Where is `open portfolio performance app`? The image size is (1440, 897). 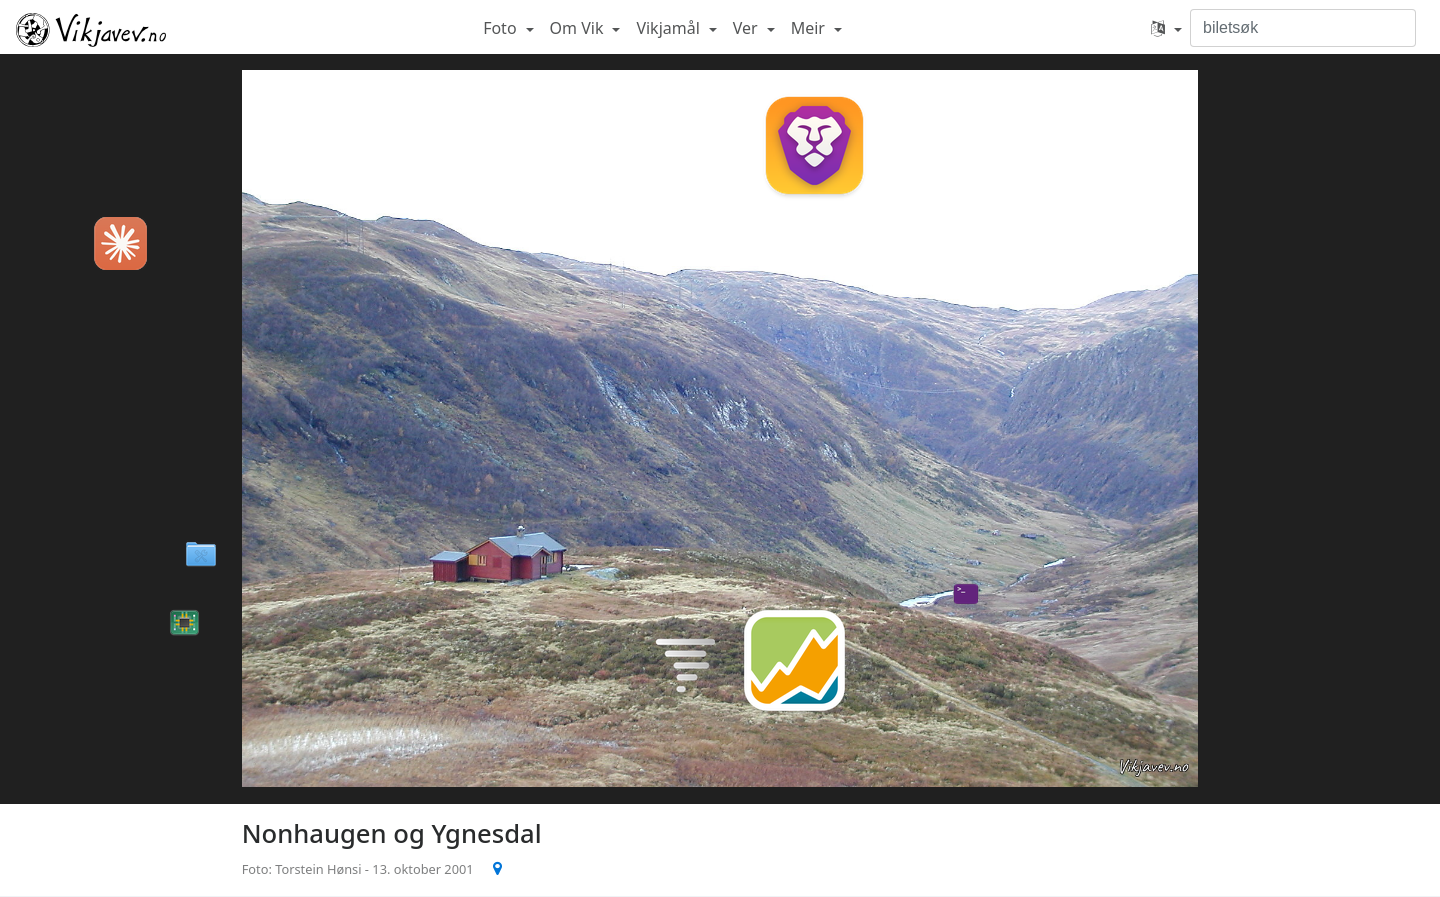 open portfolio performance app is located at coordinates (794, 660).